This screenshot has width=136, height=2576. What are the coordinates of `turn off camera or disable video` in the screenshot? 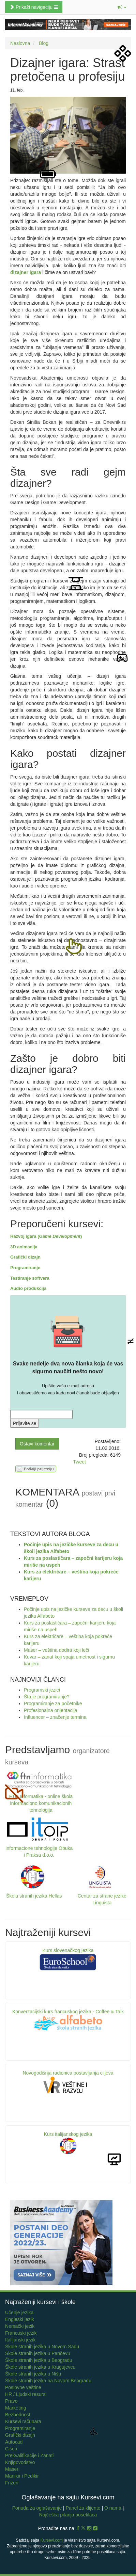 It's located at (14, 1793).